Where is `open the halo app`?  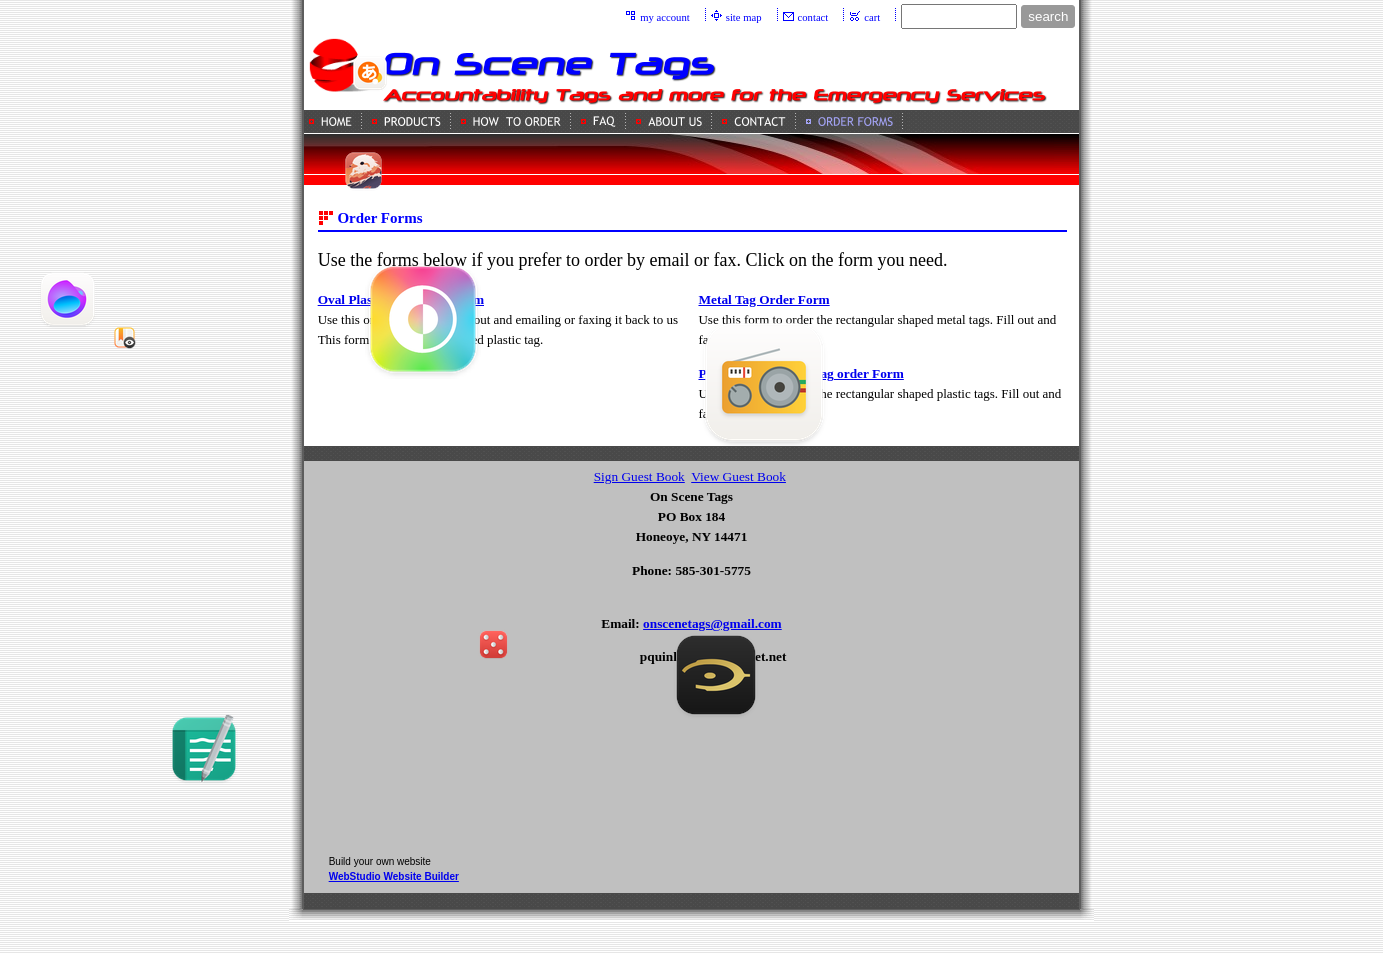
open the halo app is located at coordinates (716, 675).